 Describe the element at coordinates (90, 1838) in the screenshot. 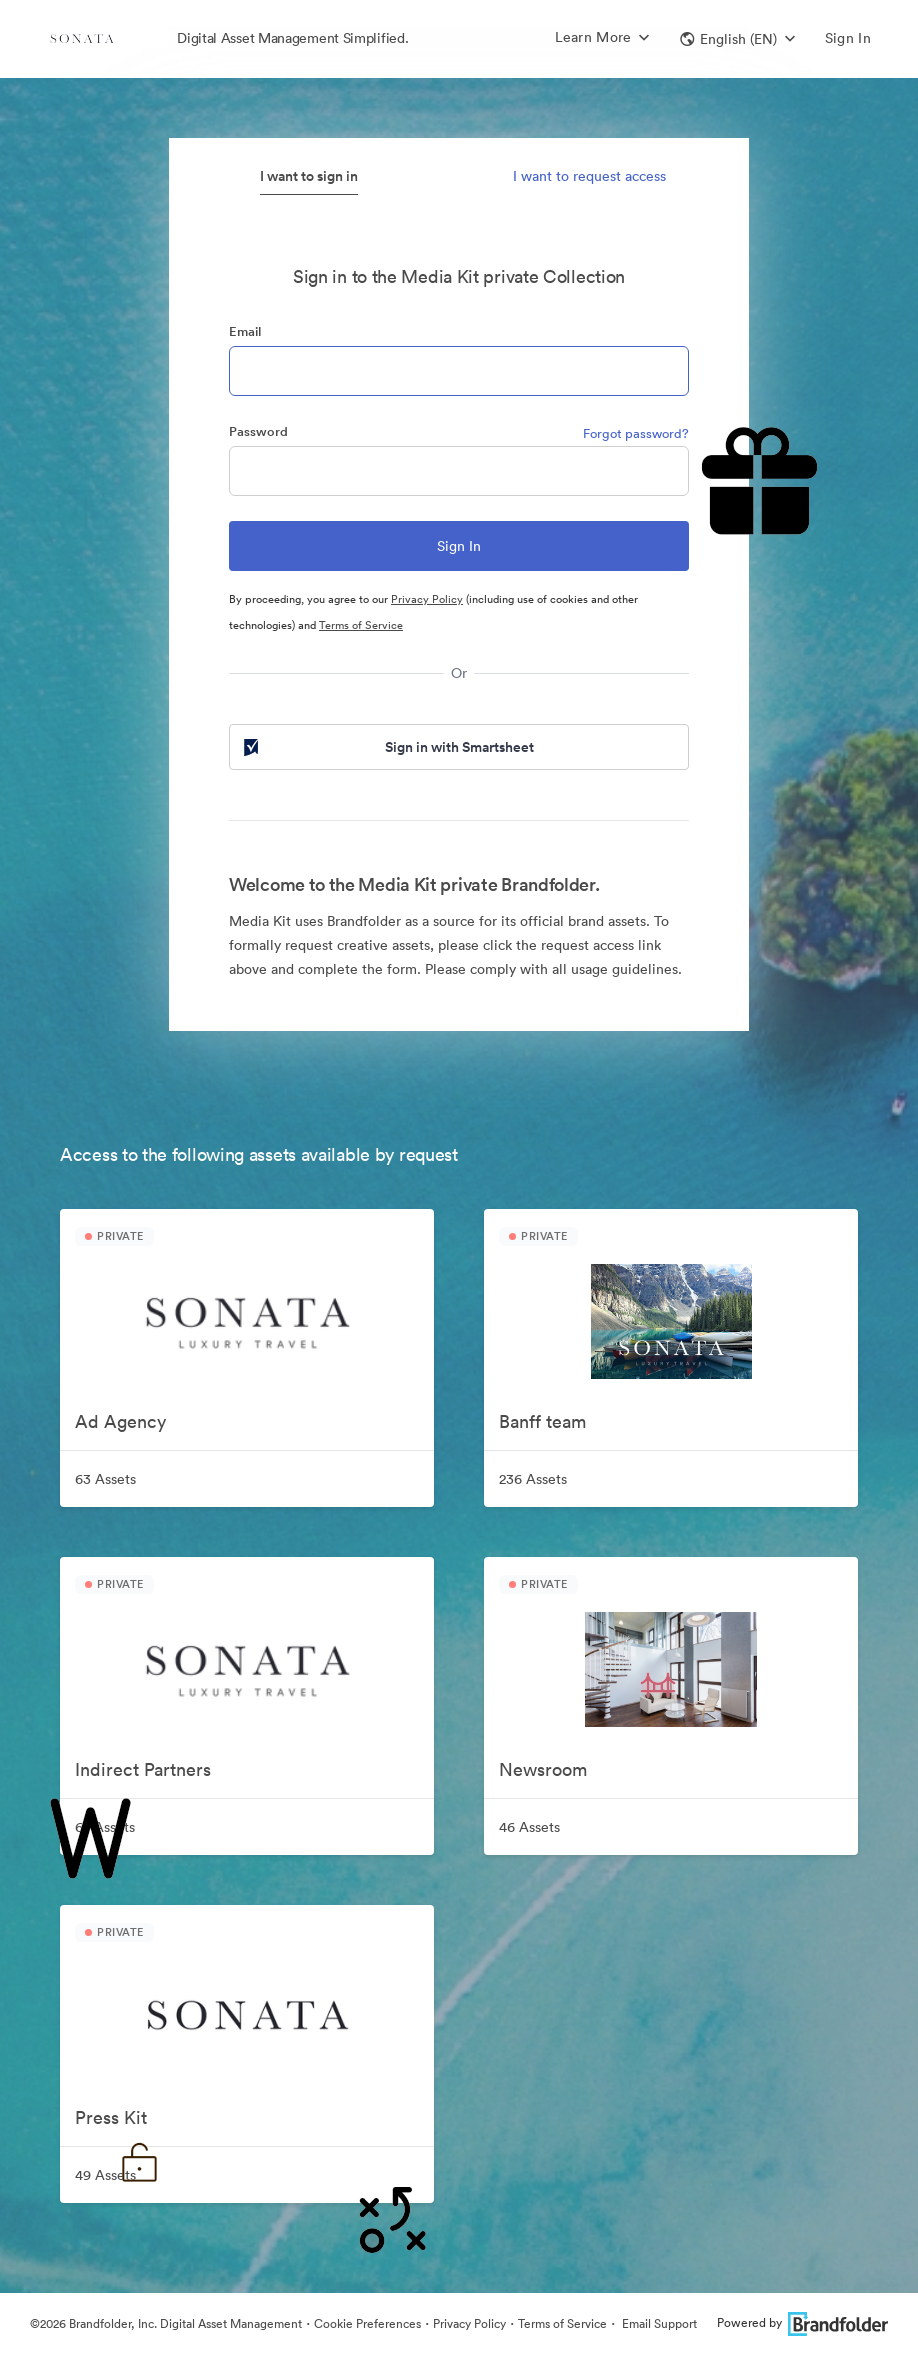

I see `indicates items or options starting with the letter W` at that location.